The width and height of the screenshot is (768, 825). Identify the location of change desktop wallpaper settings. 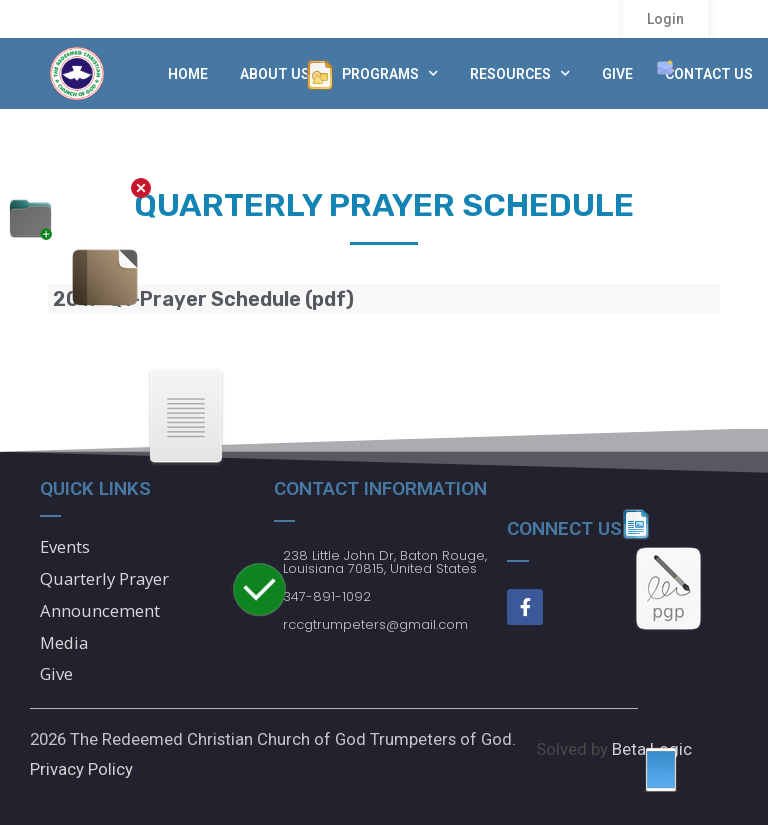
(105, 275).